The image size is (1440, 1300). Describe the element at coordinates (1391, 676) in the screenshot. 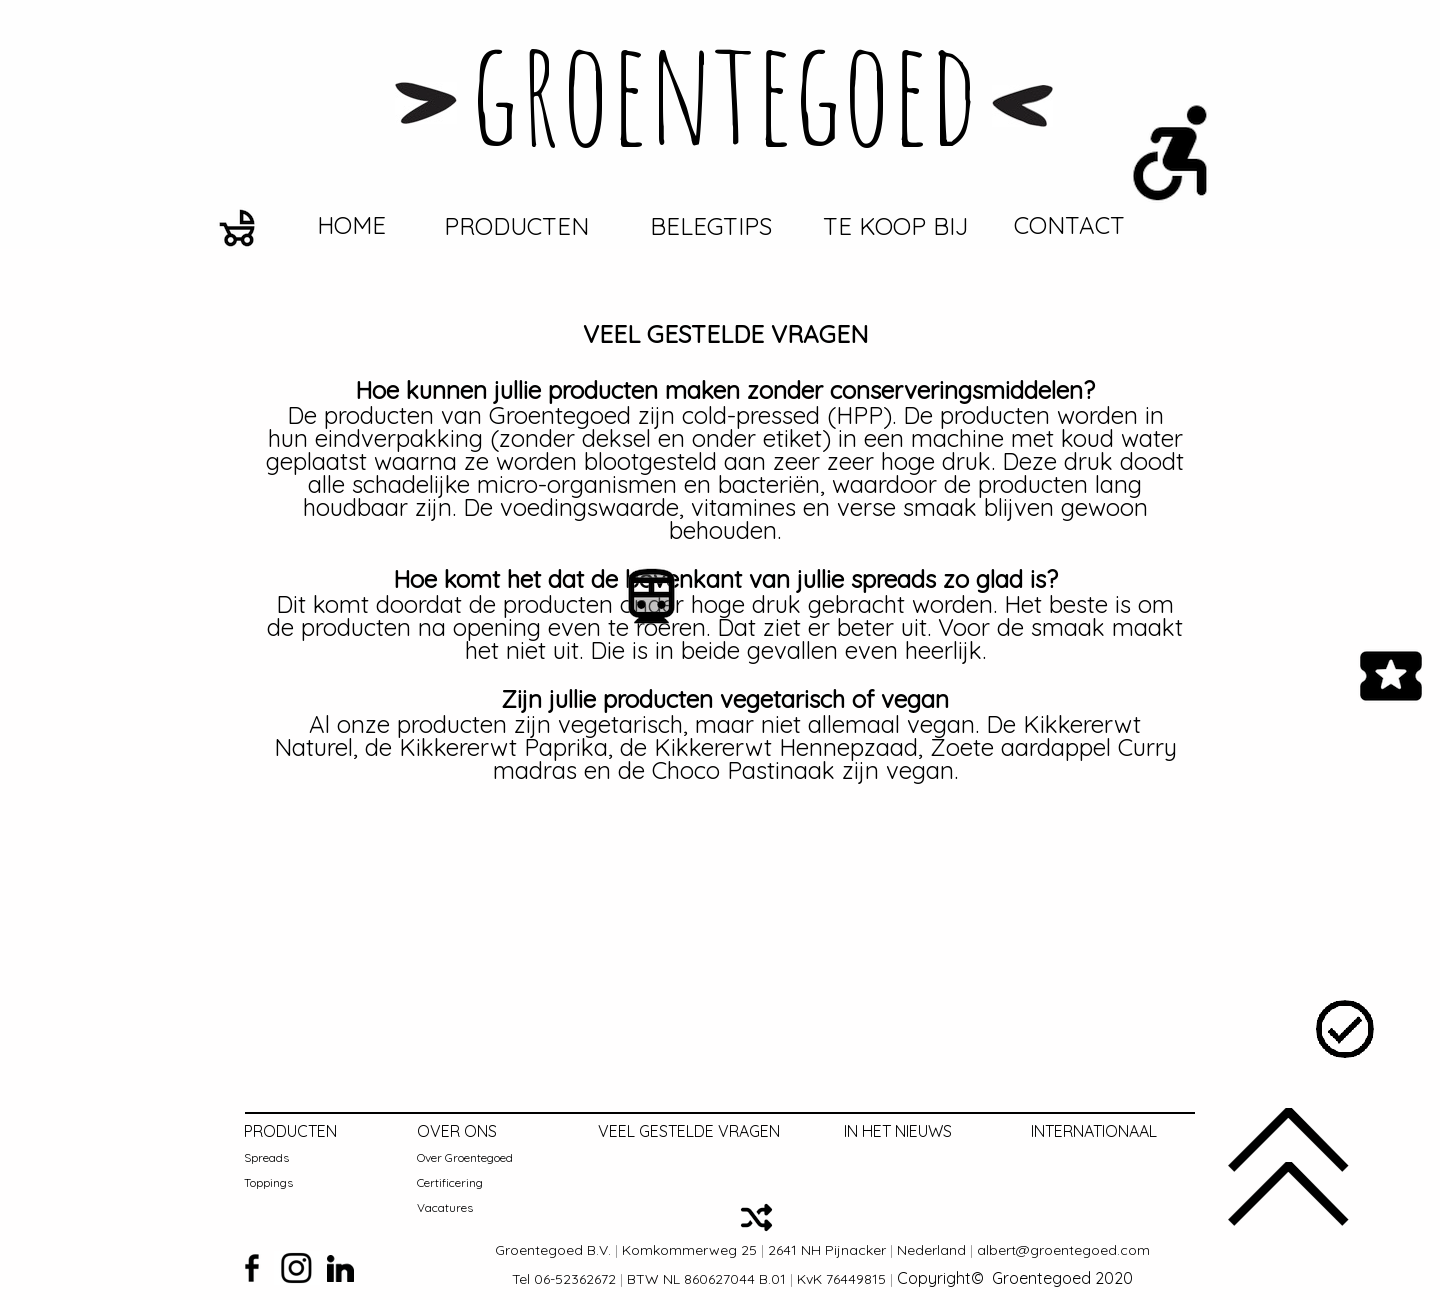

I see `browse local events and activities` at that location.